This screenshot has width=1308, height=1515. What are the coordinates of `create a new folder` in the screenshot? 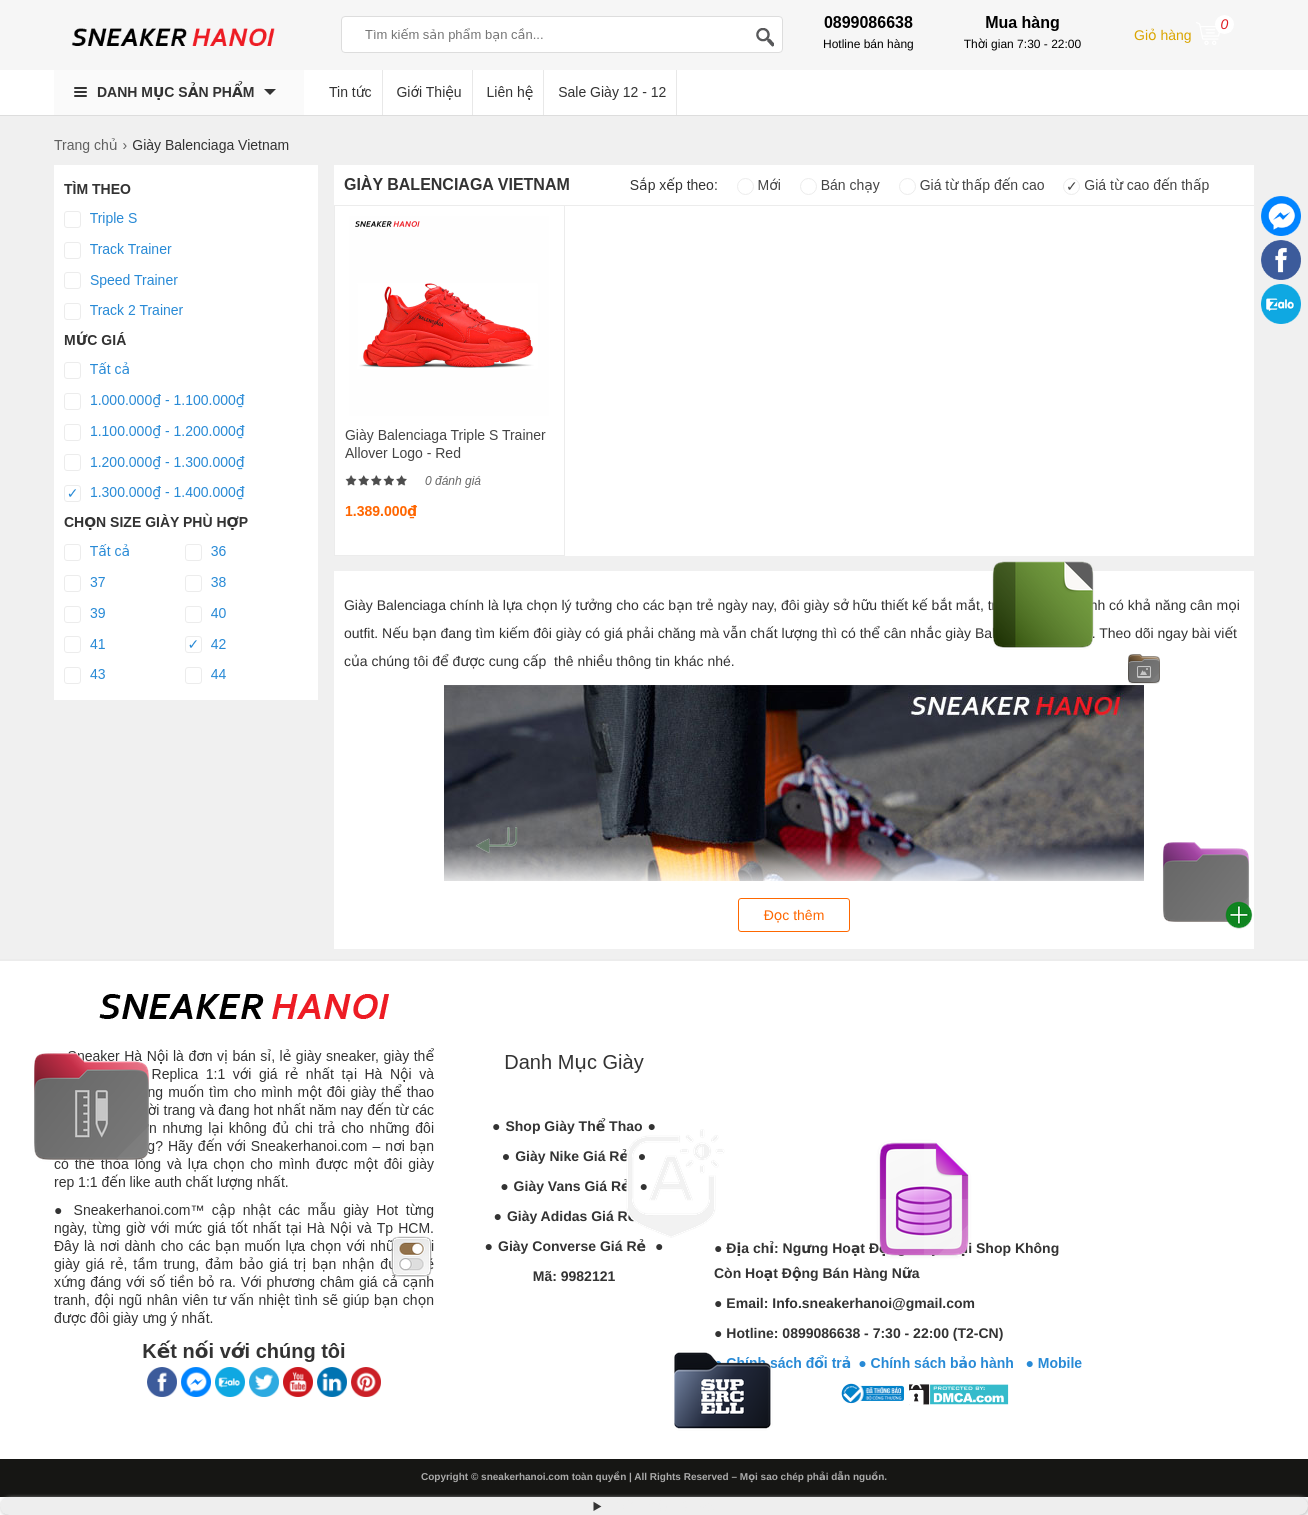 It's located at (1206, 882).